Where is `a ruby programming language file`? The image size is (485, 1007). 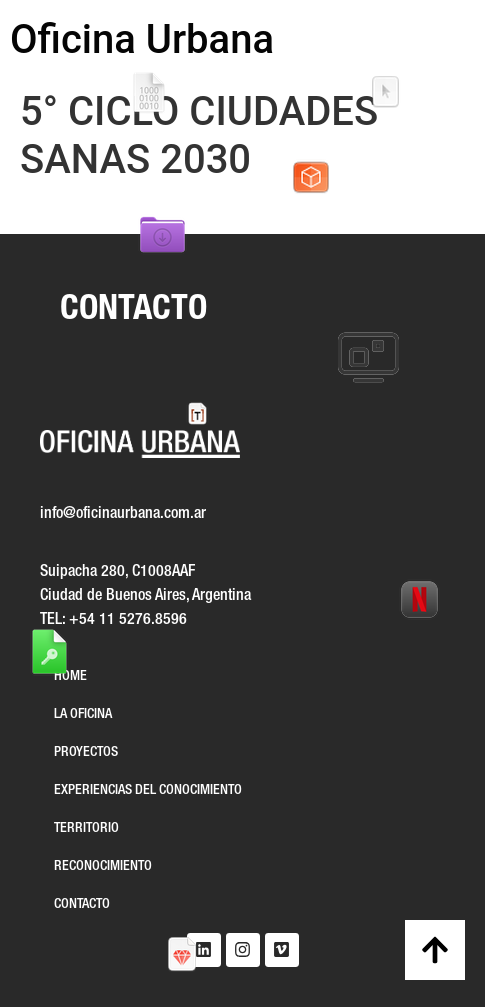
a ruby programming language file is located at coordinates (182, 954).